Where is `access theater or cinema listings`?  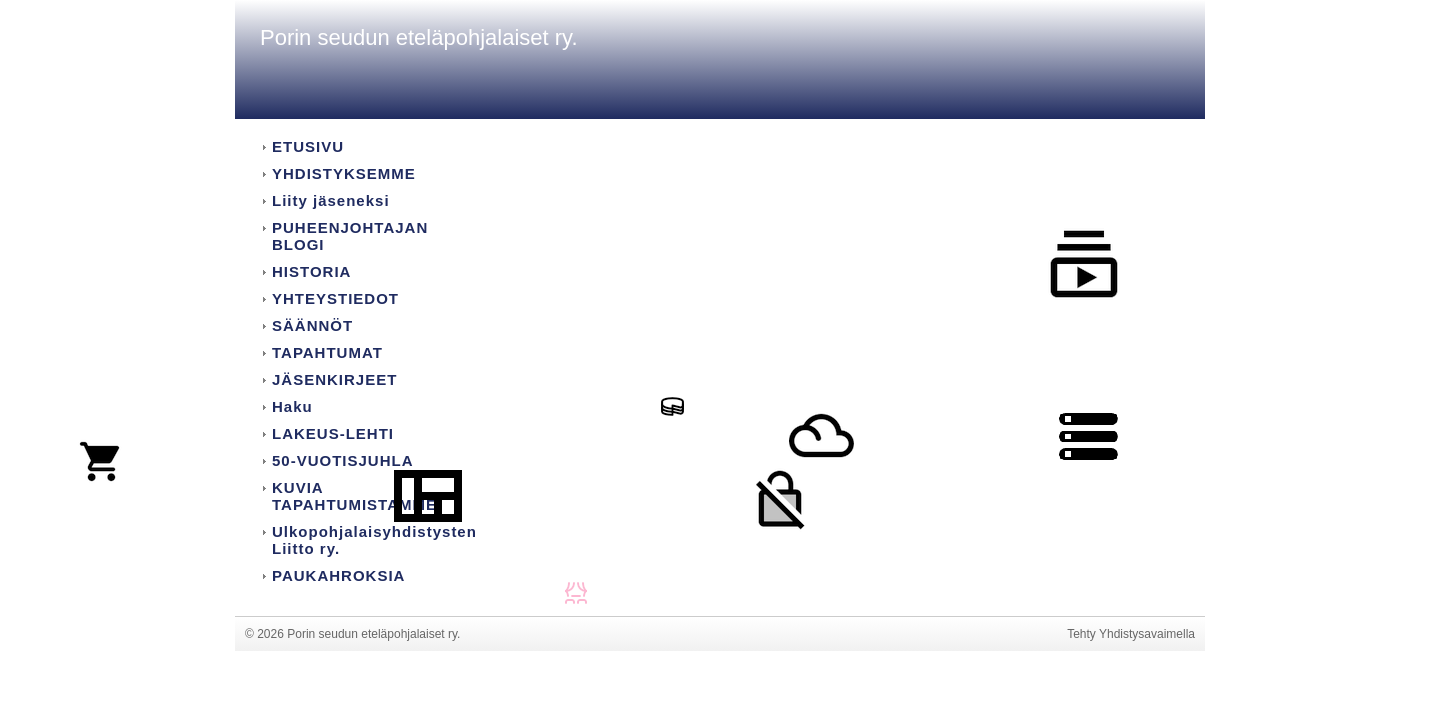 access theater or cinema listings is located at coordinates (576, 593).